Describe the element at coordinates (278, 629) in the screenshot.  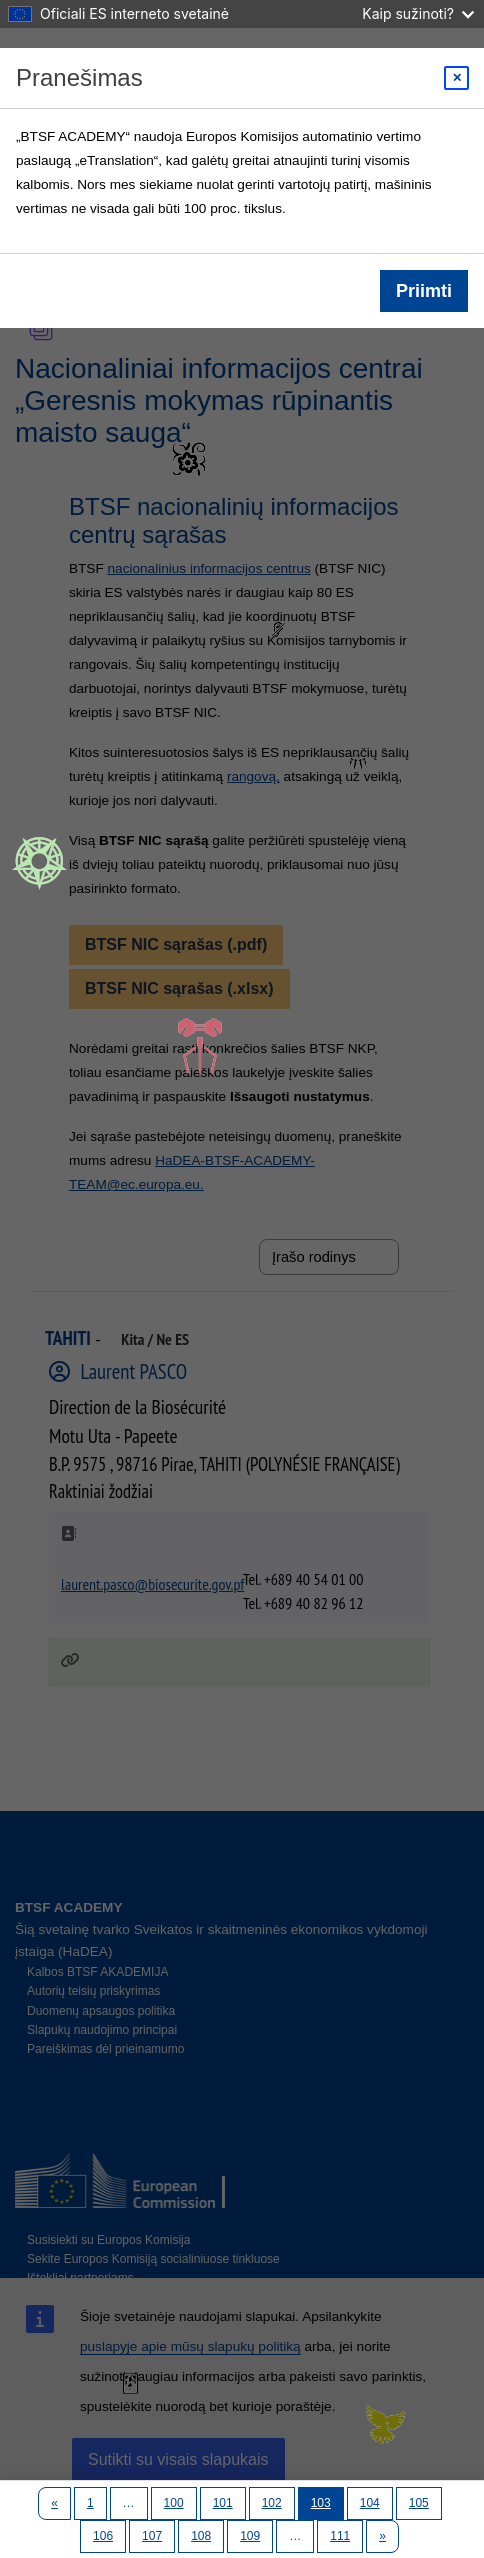
I see `indicates hearing assistance is unavailable` at that location.